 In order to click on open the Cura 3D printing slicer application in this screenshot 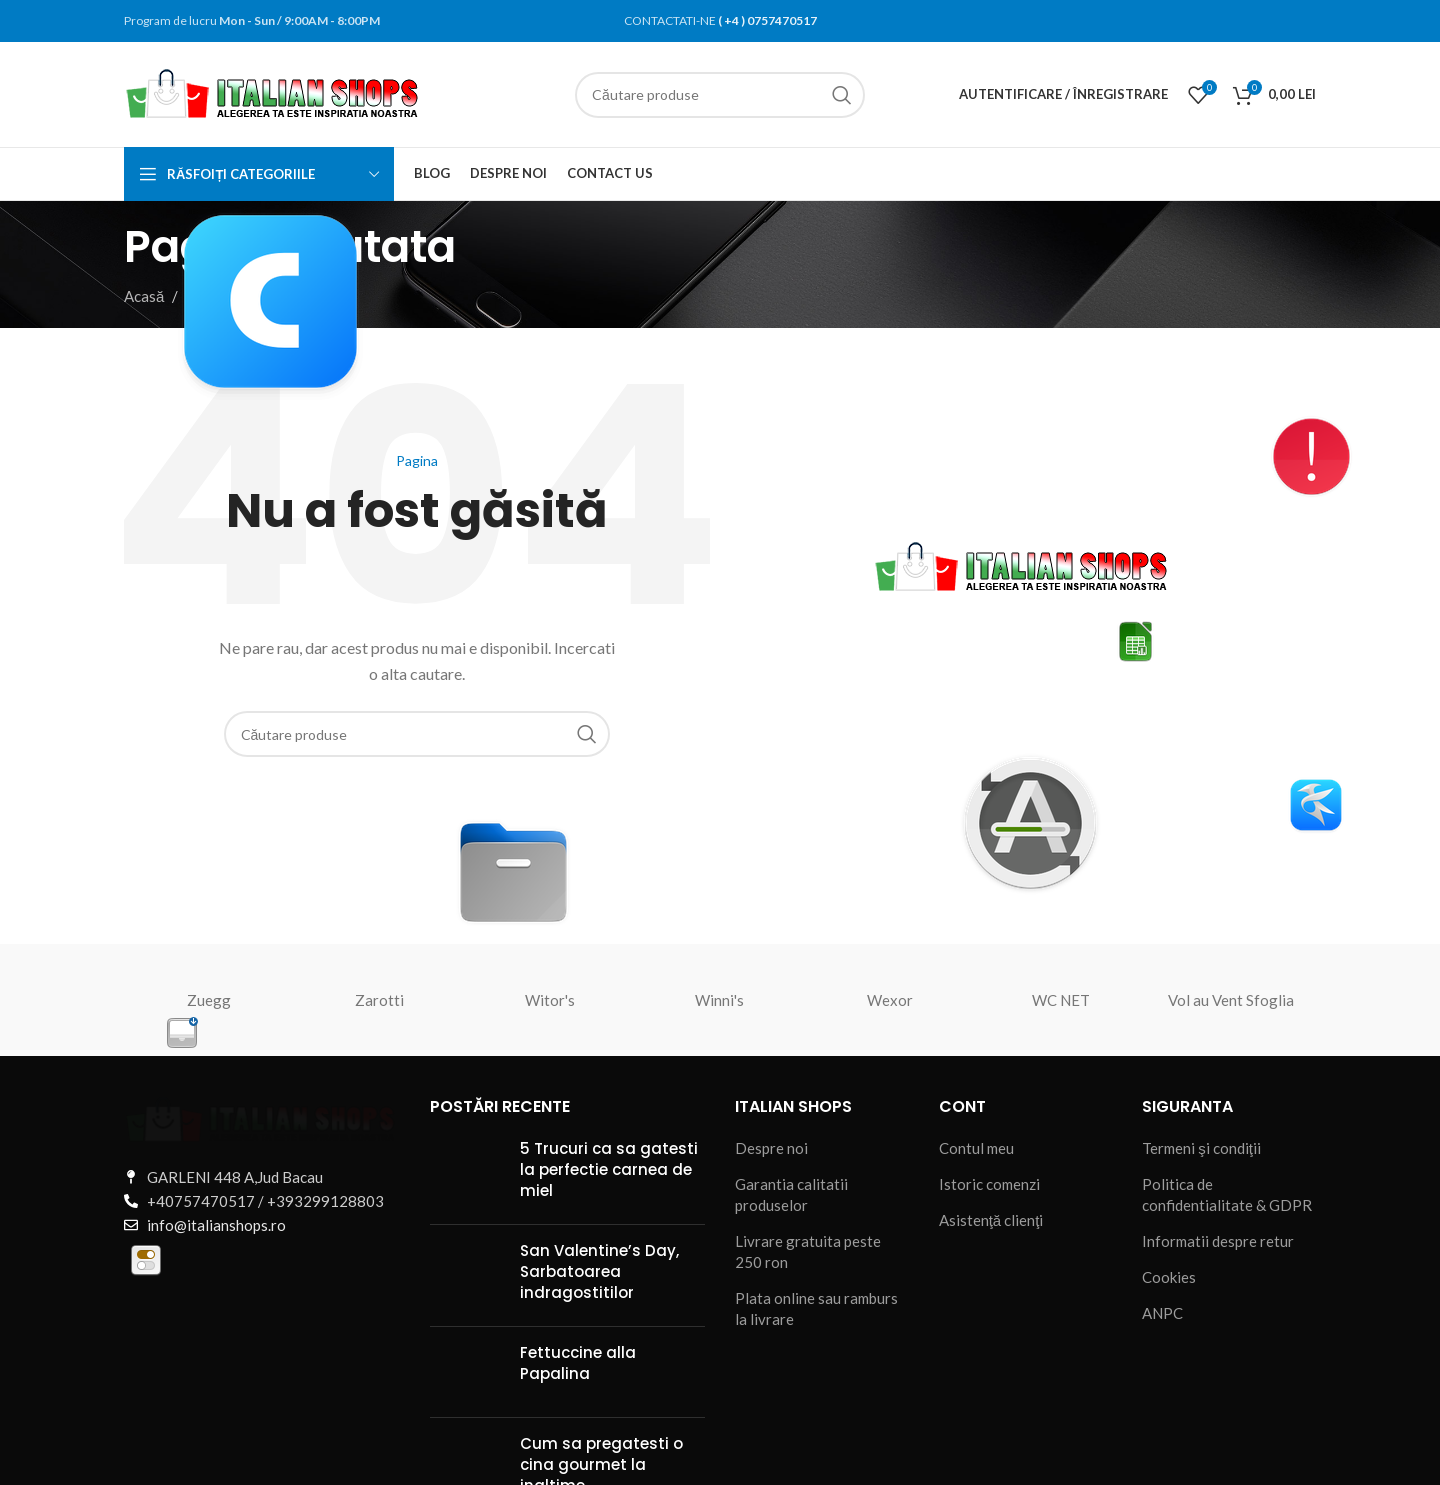, I will do `click(270, 301)`.